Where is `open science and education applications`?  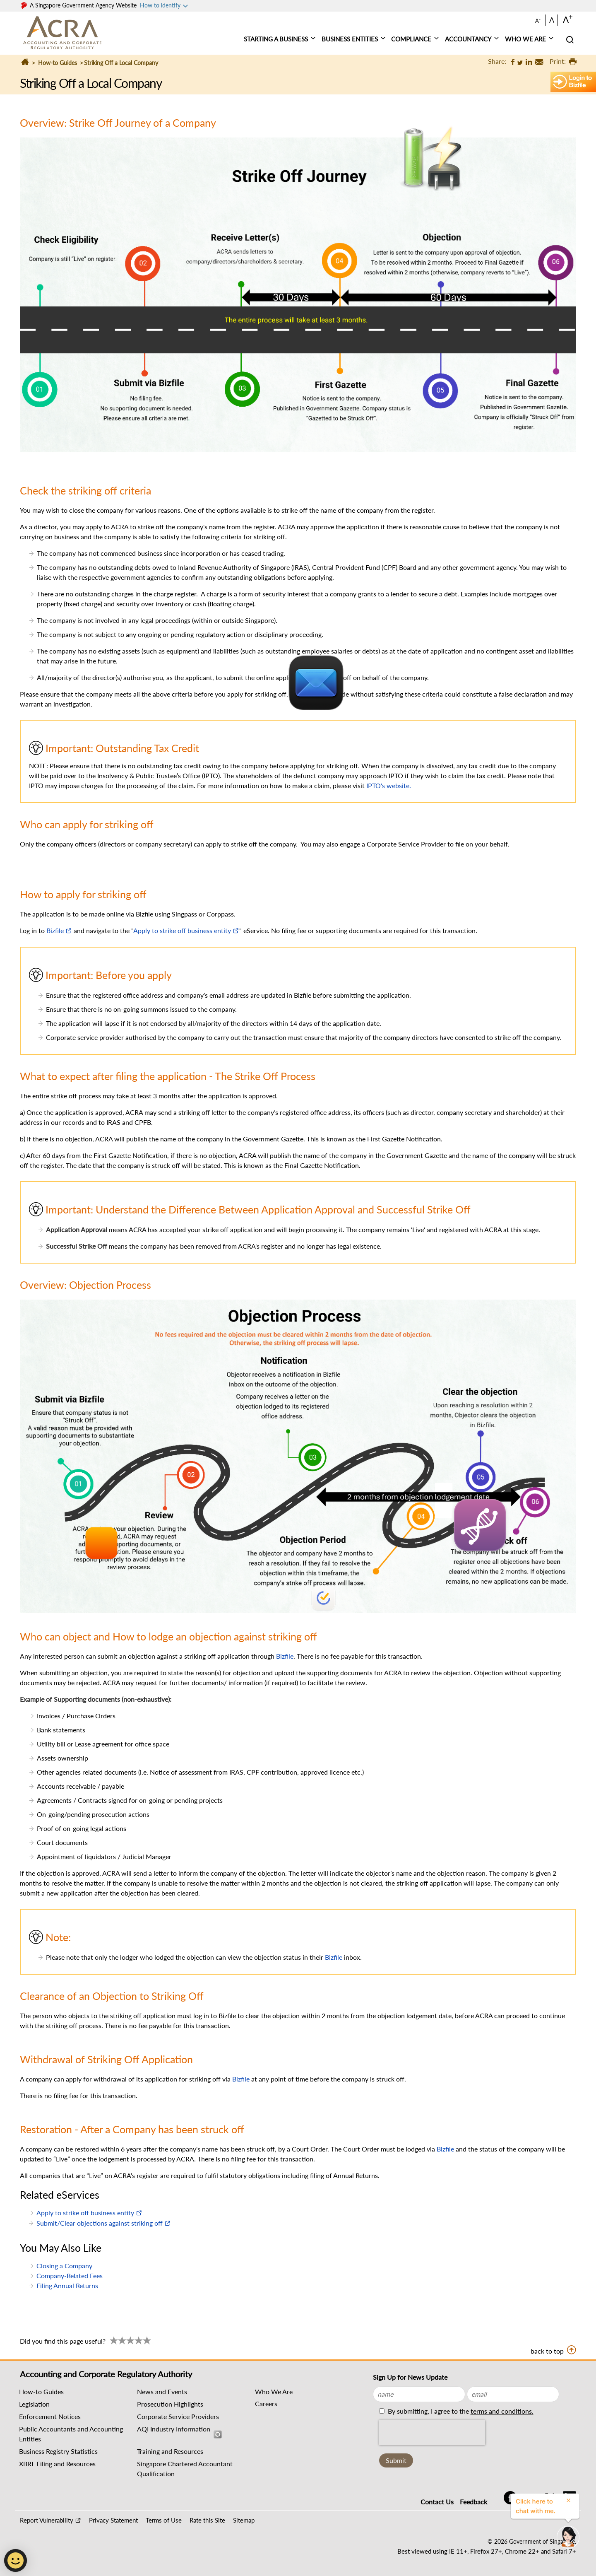 open science and education applications is located at coordinates (480, 1525).